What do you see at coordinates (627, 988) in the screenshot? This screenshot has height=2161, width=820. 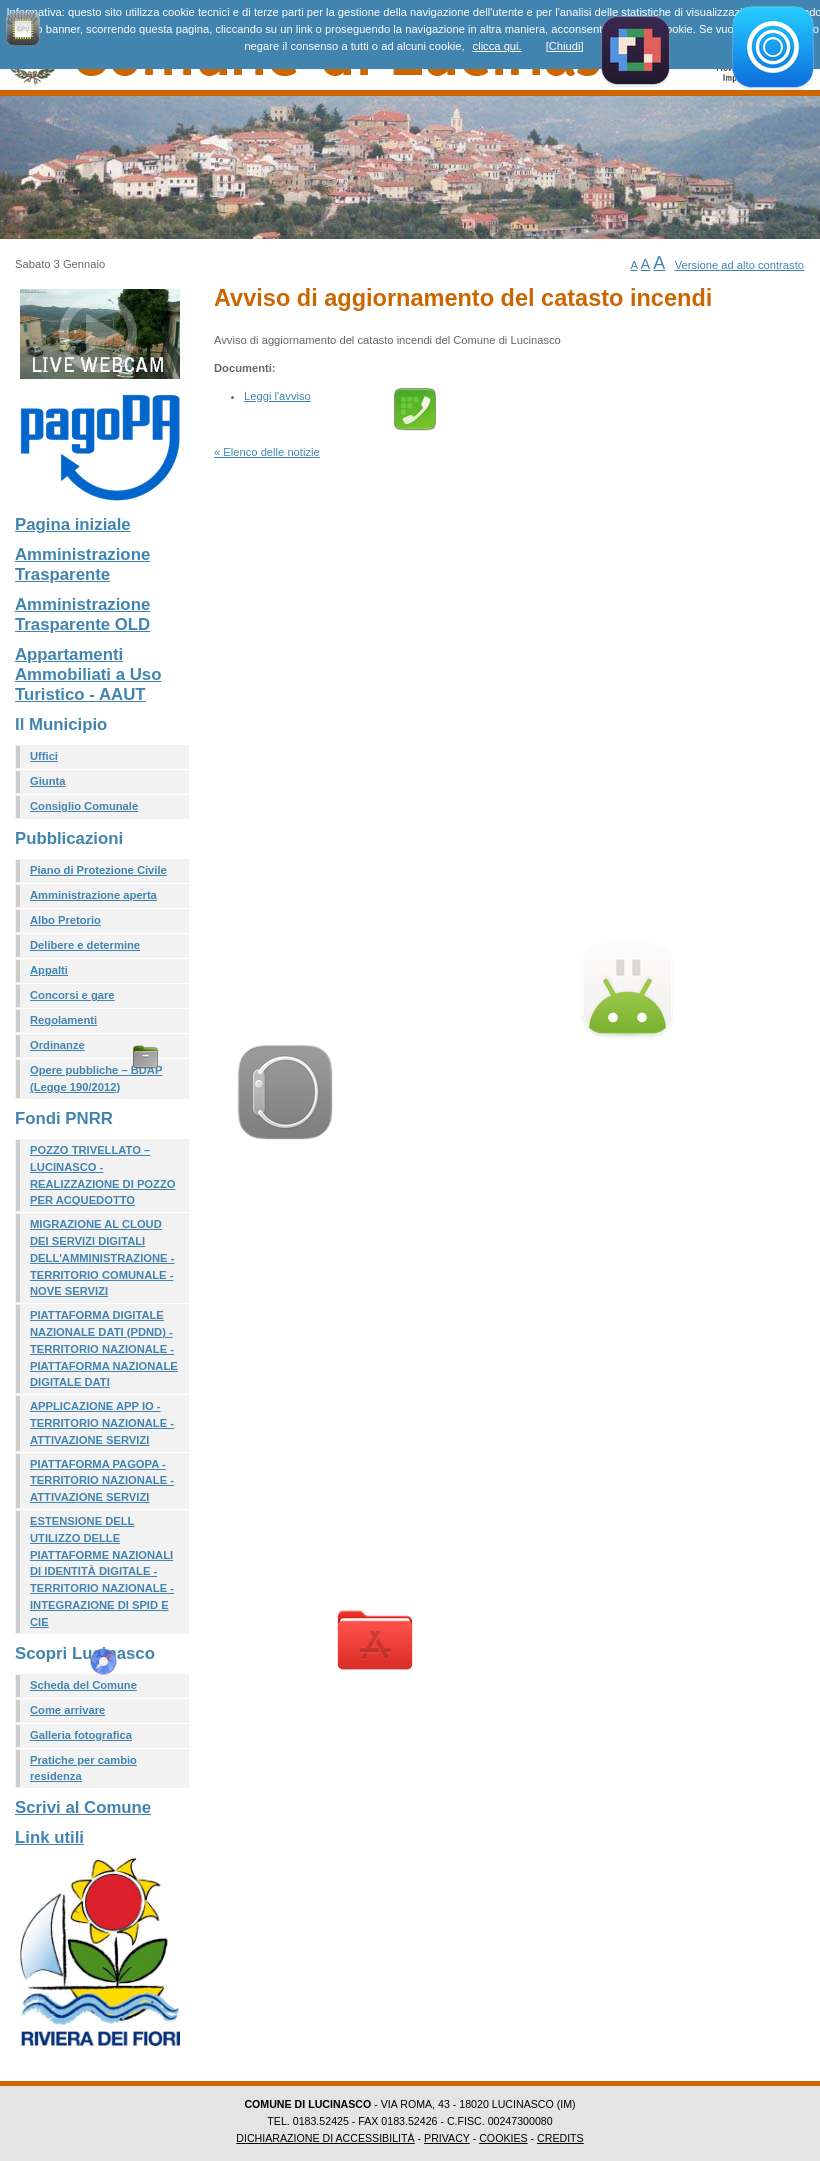 I see `open android file transfer app` at bounding box center [627, 988].